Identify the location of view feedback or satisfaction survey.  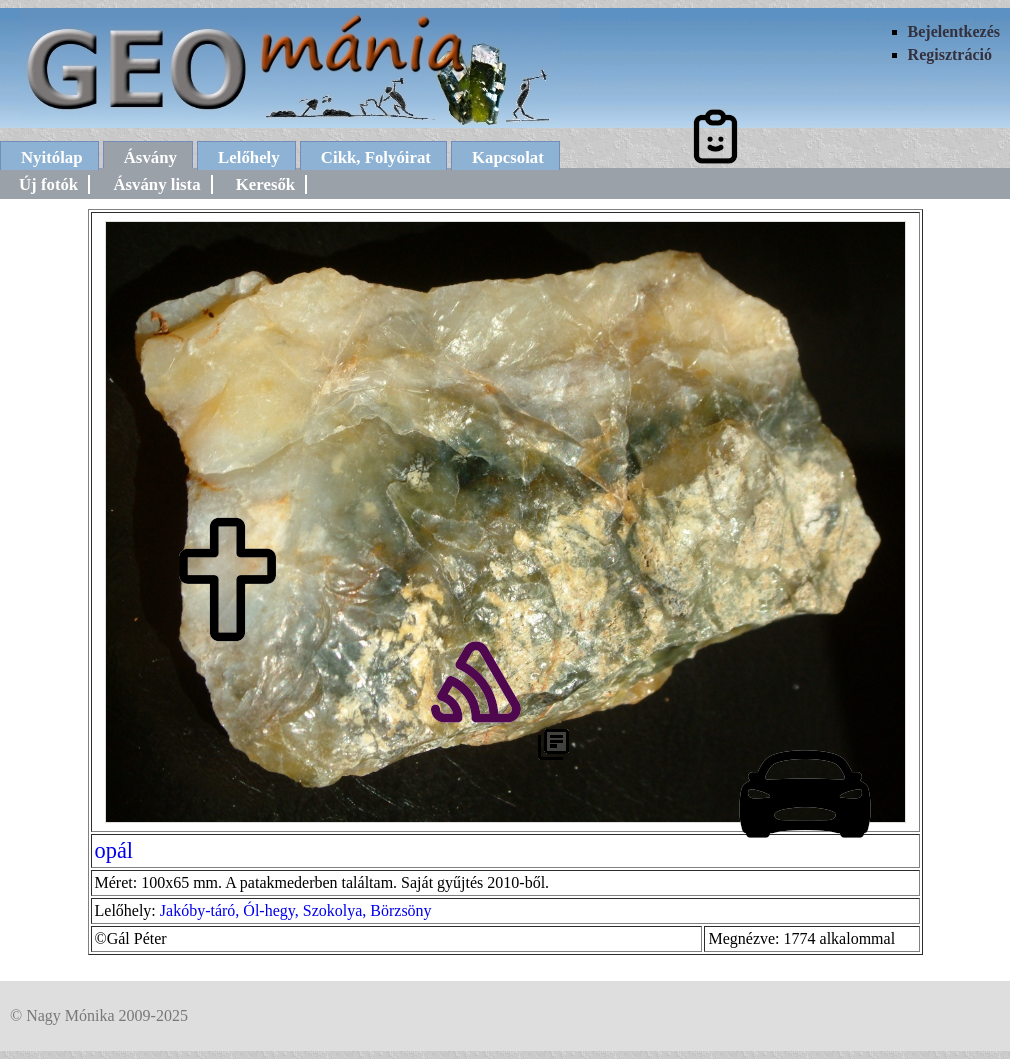
(715, 136).